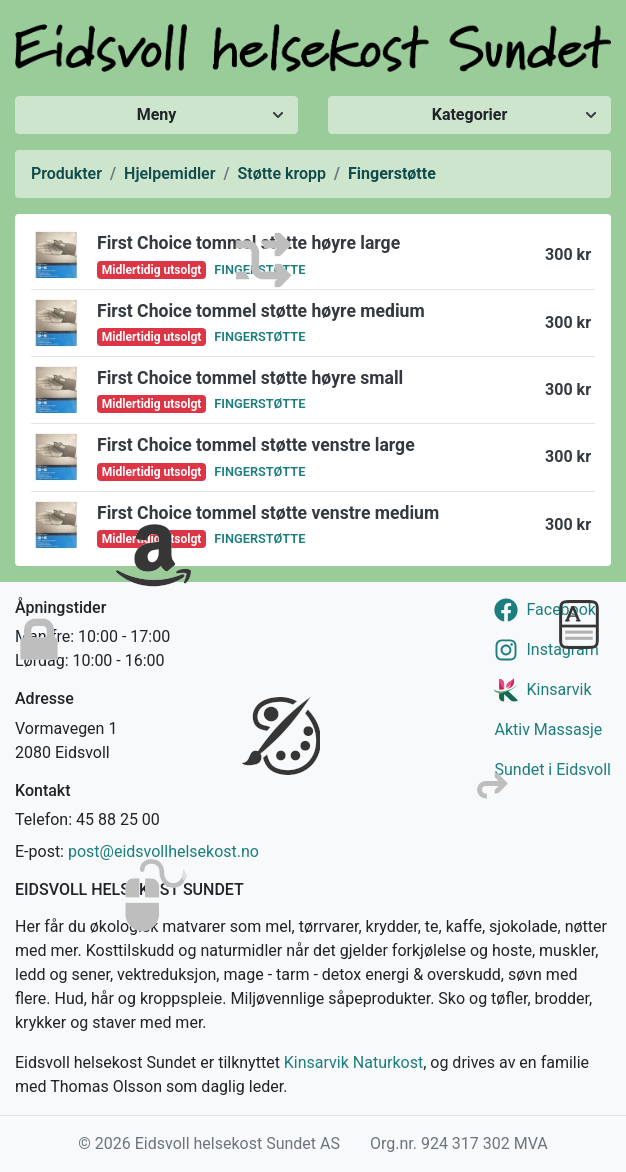  What do you see at coordinates (492, 786) in the screenshot?
I see `redo last undone action` at bounding box center [492, 786].